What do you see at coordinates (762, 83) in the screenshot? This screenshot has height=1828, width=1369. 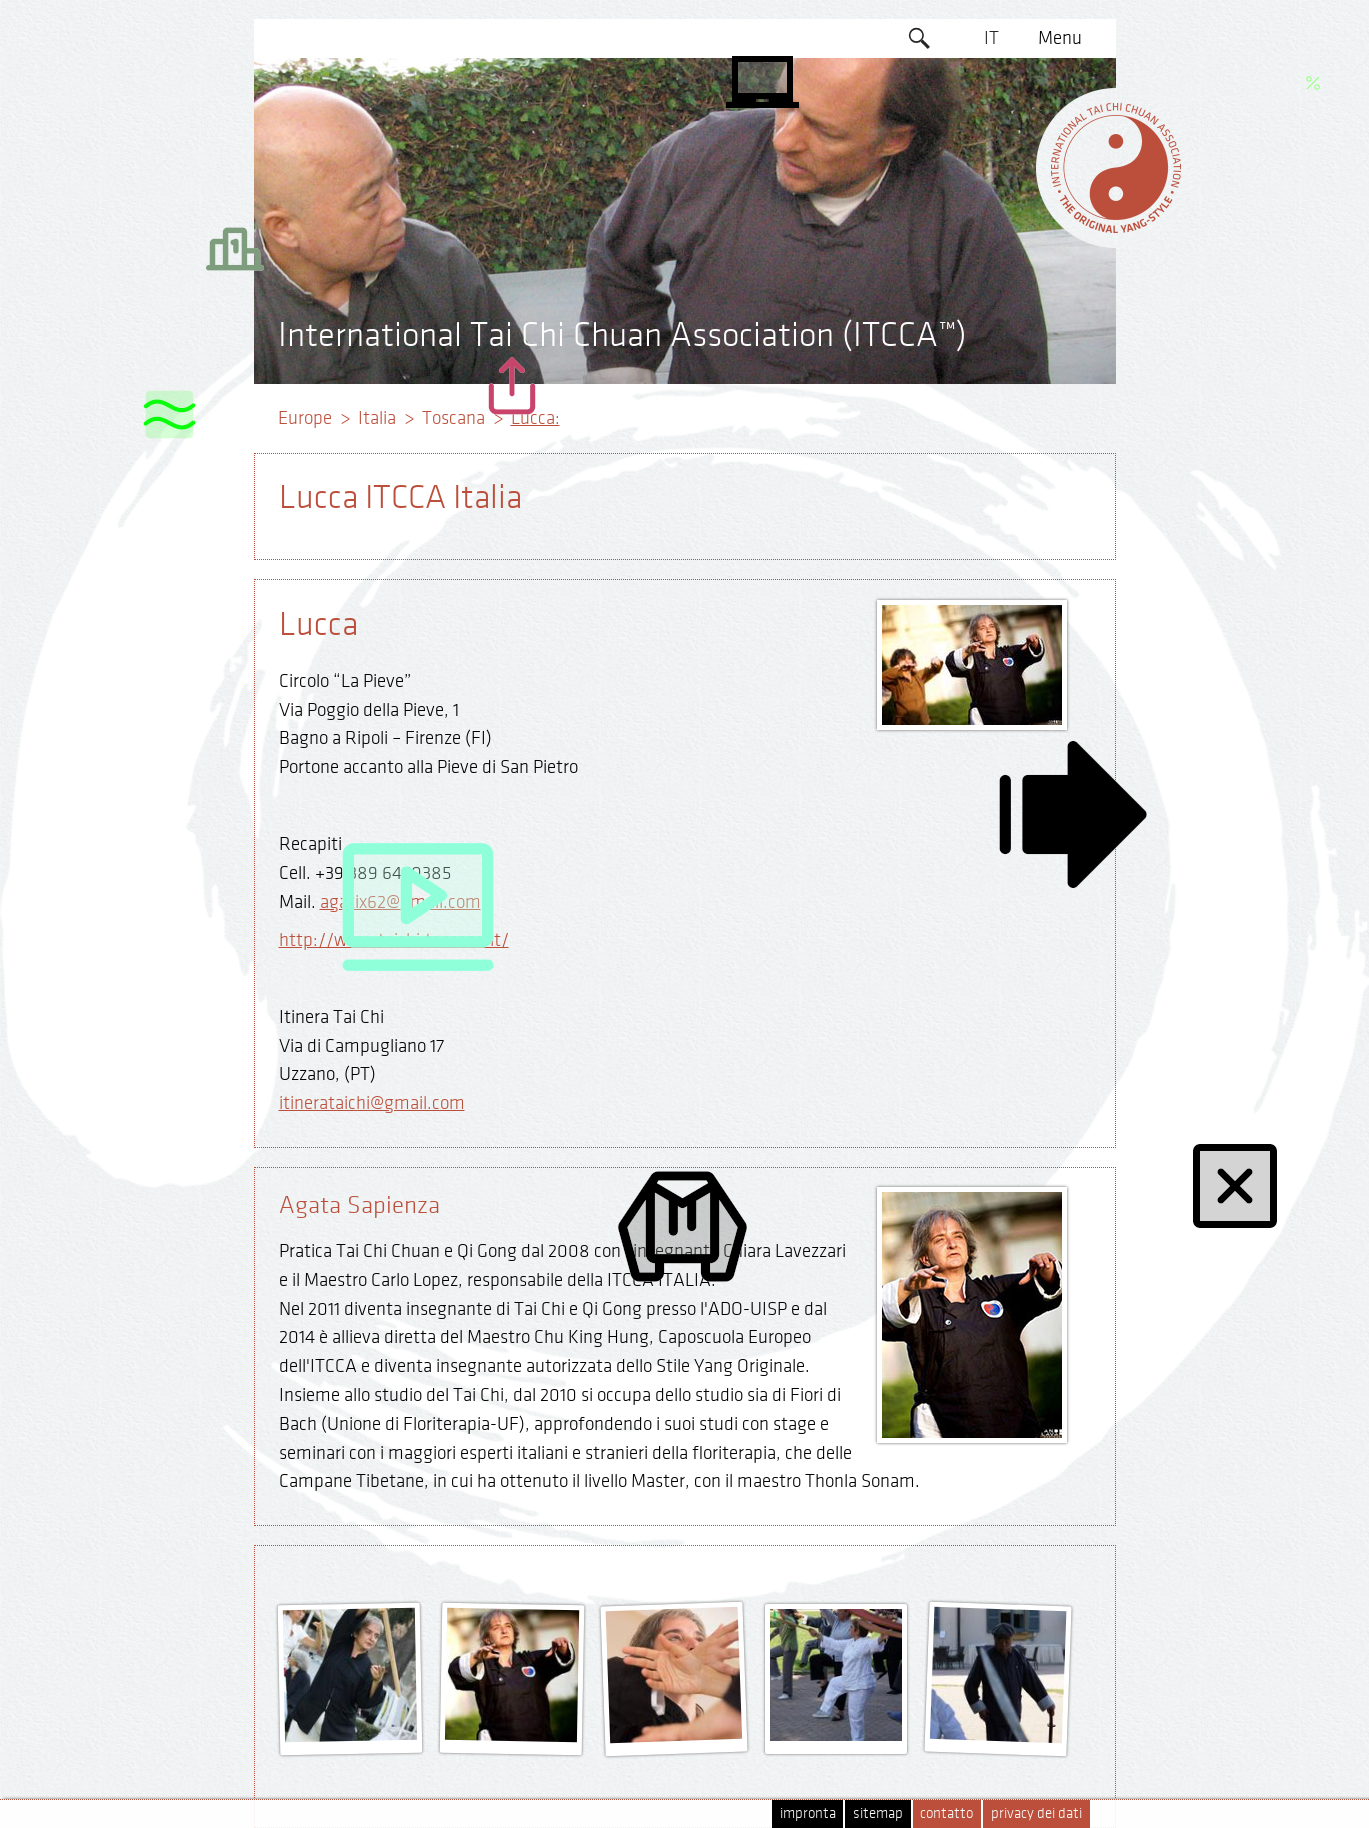 I see `access chromebook or laptop settings` at bounding box center [762, 83].